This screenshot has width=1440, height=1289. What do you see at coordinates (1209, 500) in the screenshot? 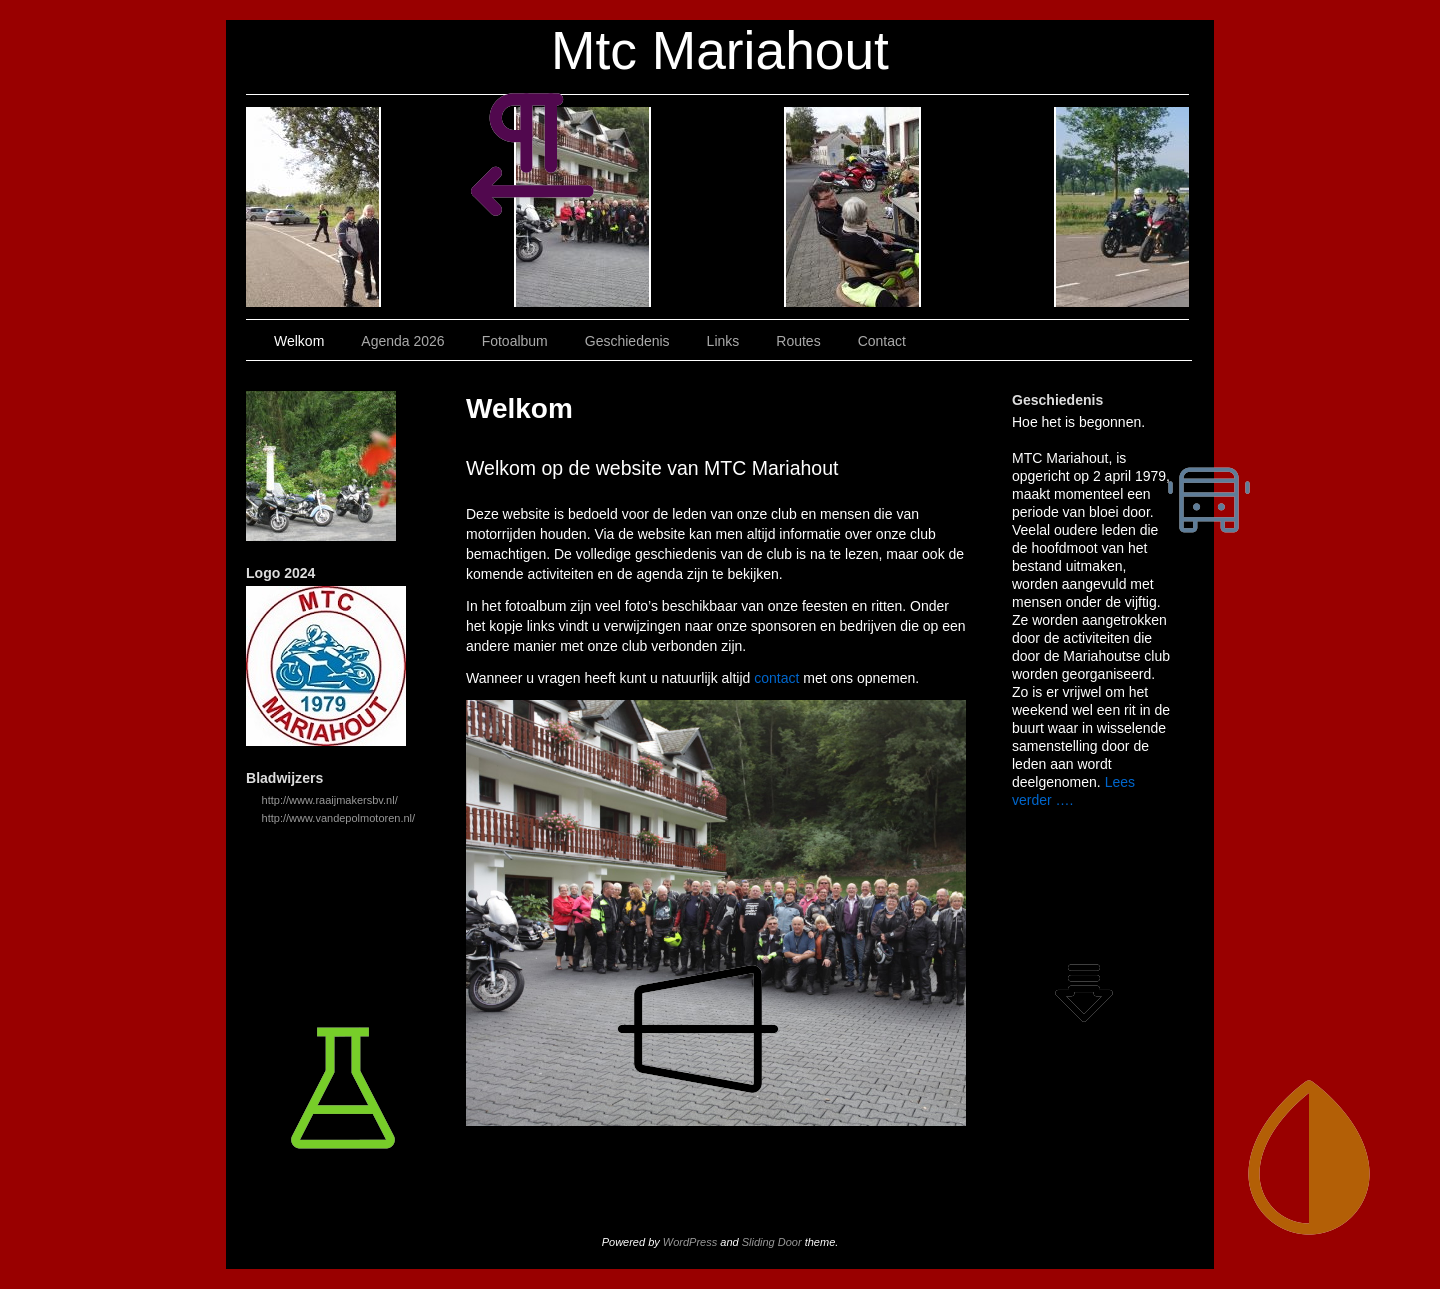
I see `view bus routes or schedules` at bounding box center [1209, 500].